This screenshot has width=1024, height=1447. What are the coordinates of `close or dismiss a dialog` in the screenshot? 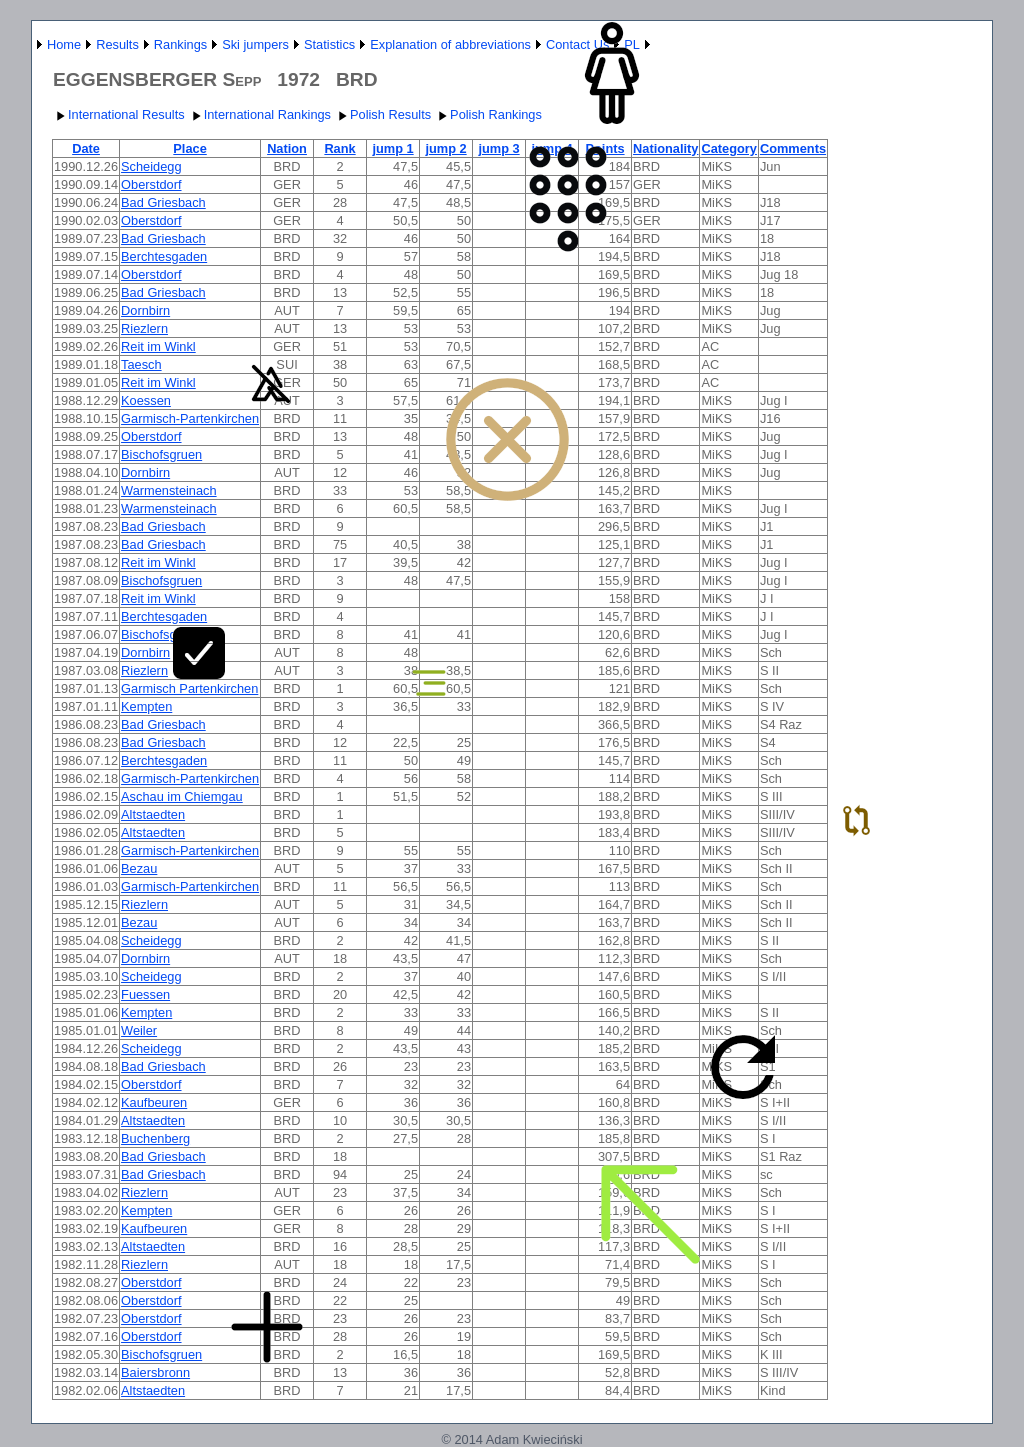 It's located at (507, 439).